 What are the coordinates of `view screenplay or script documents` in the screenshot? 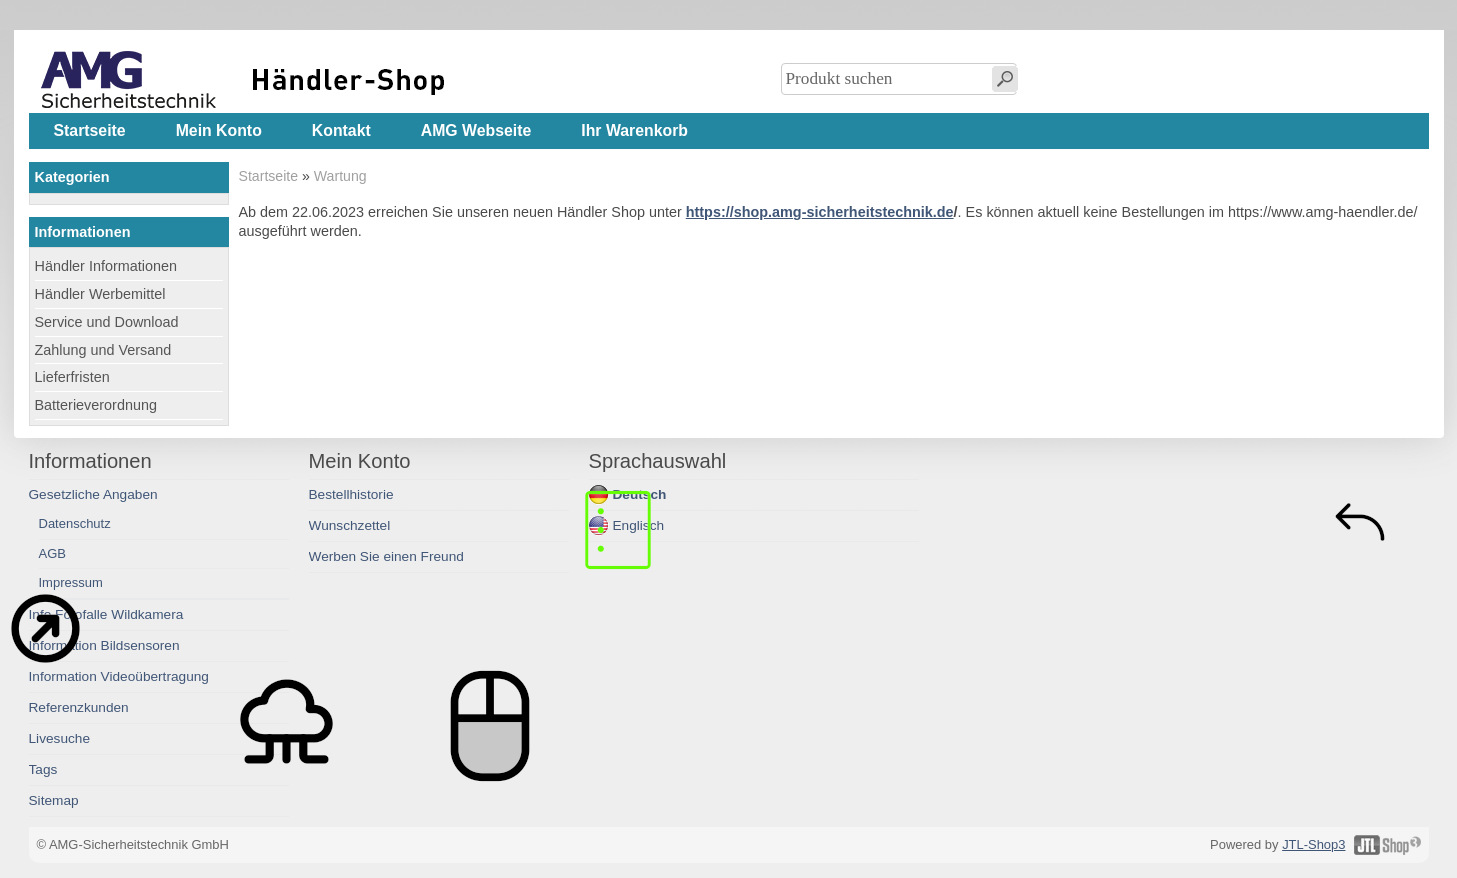 It's located at (618, 530).